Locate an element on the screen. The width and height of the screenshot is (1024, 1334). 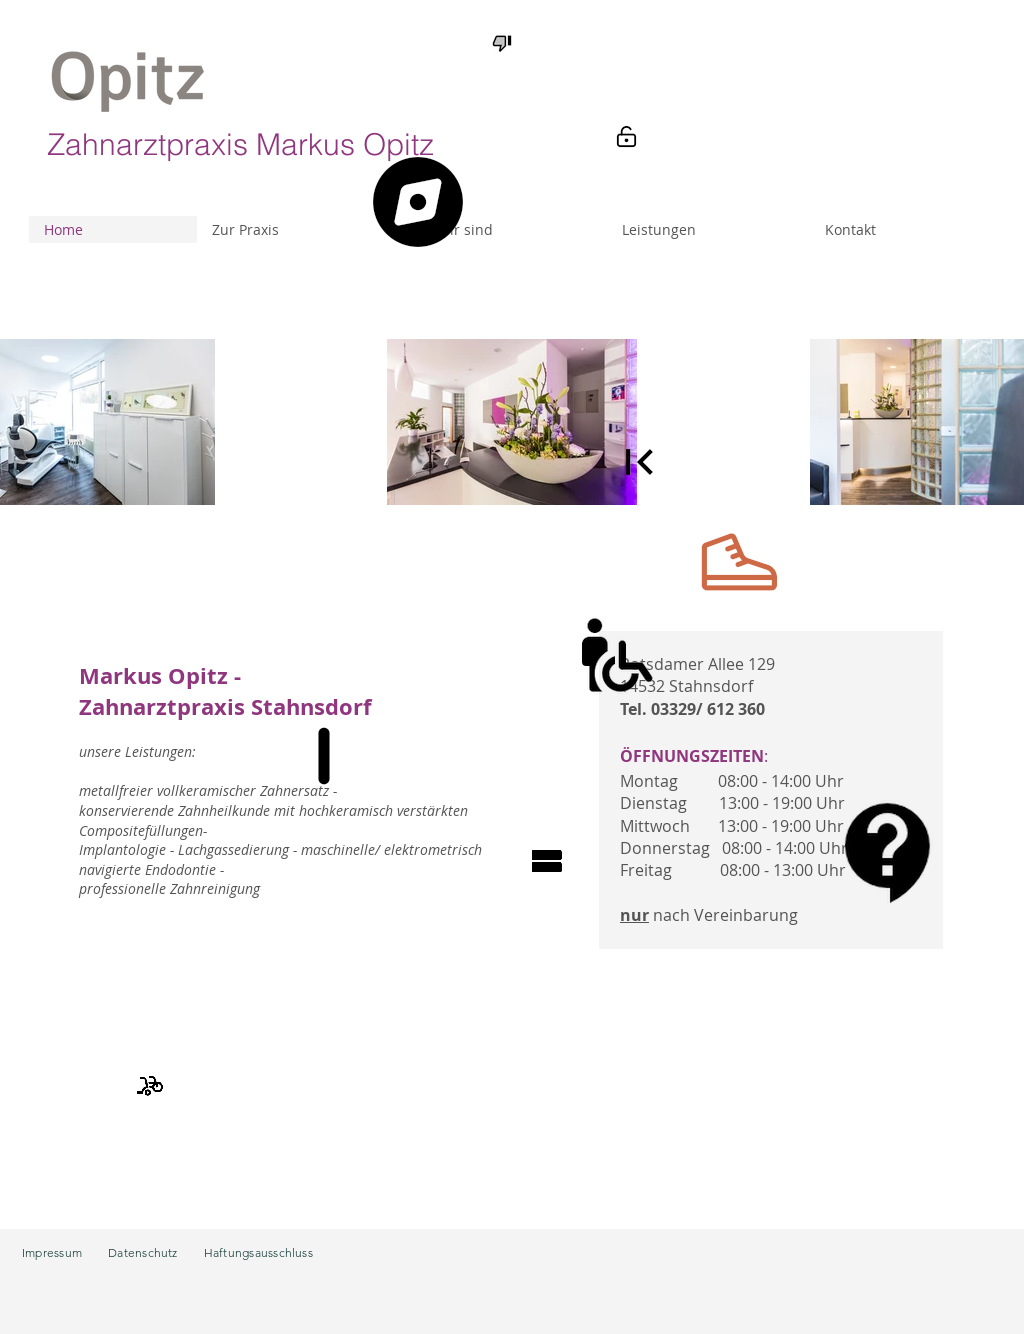
access footwear or shoe category is located at coordinates (735, 564).